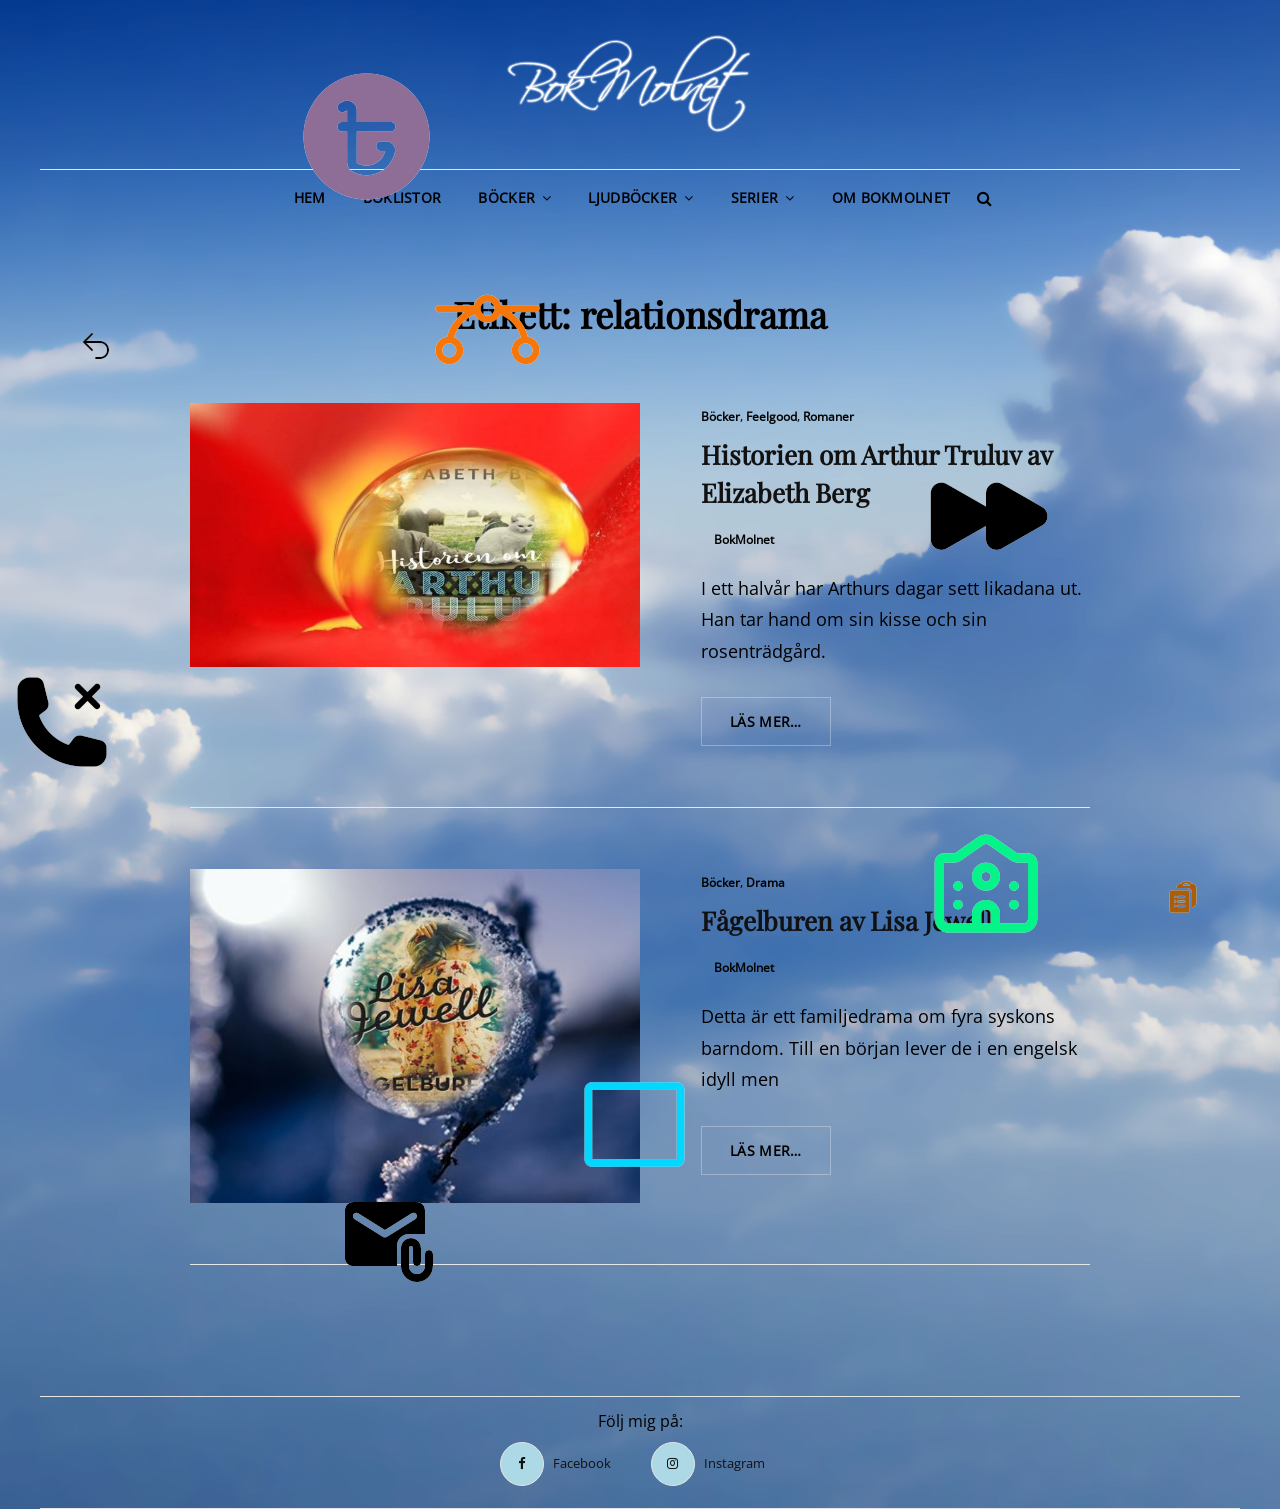 This screenshot has width=1280, height=1509. What do you see at coordinates (1183, 897) in the screenshot?
I see `view clipboard with list items` at bounding box center [1183, 897].